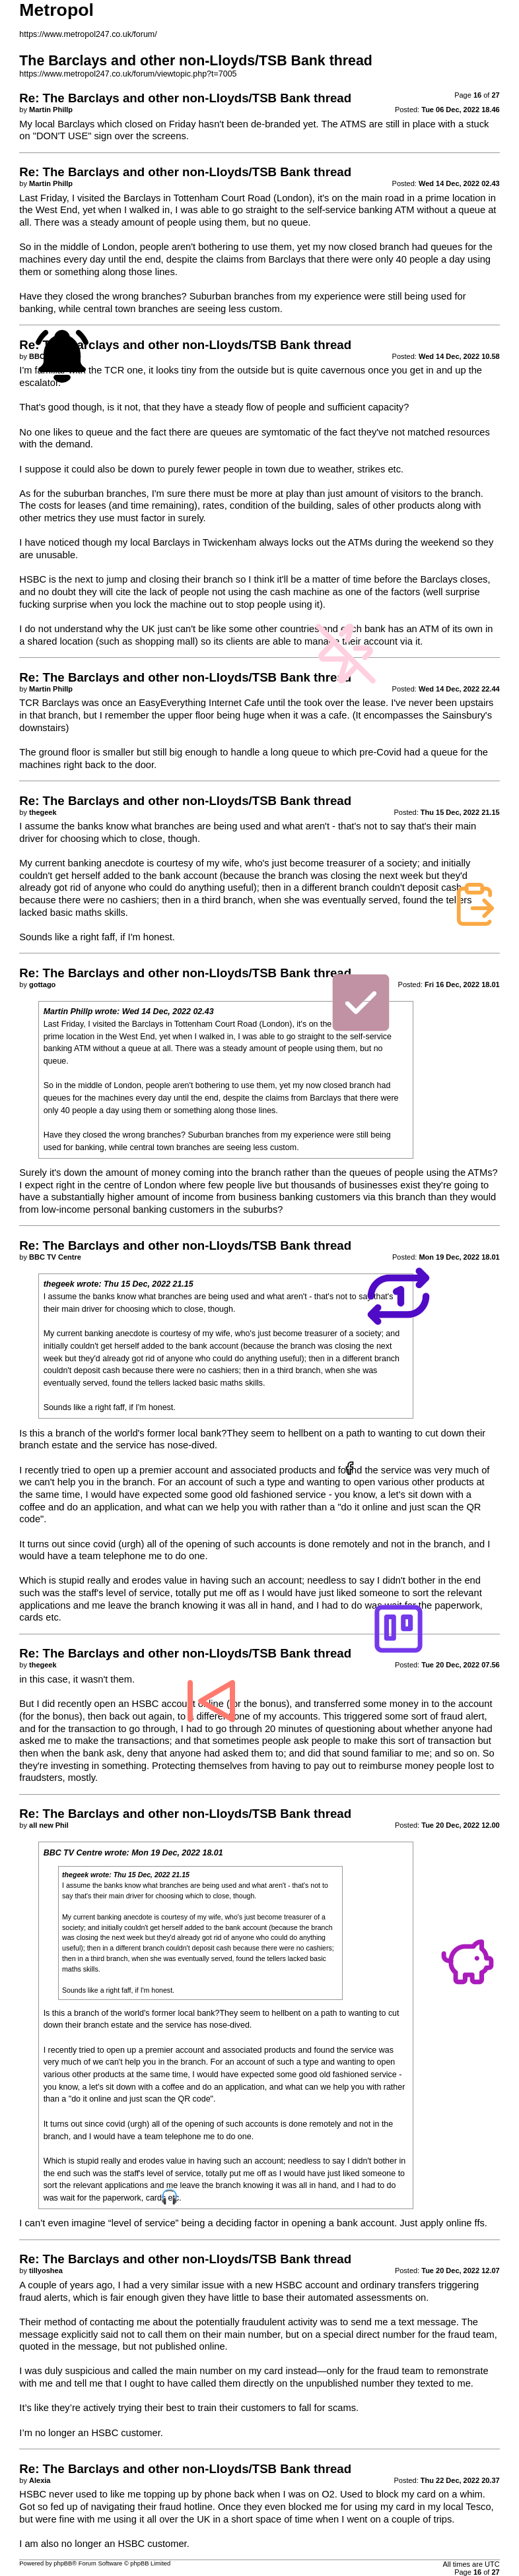  Describe the element at coordinates (345, 653) in the screenshot. I see `disable flash or quick actions` at that location.